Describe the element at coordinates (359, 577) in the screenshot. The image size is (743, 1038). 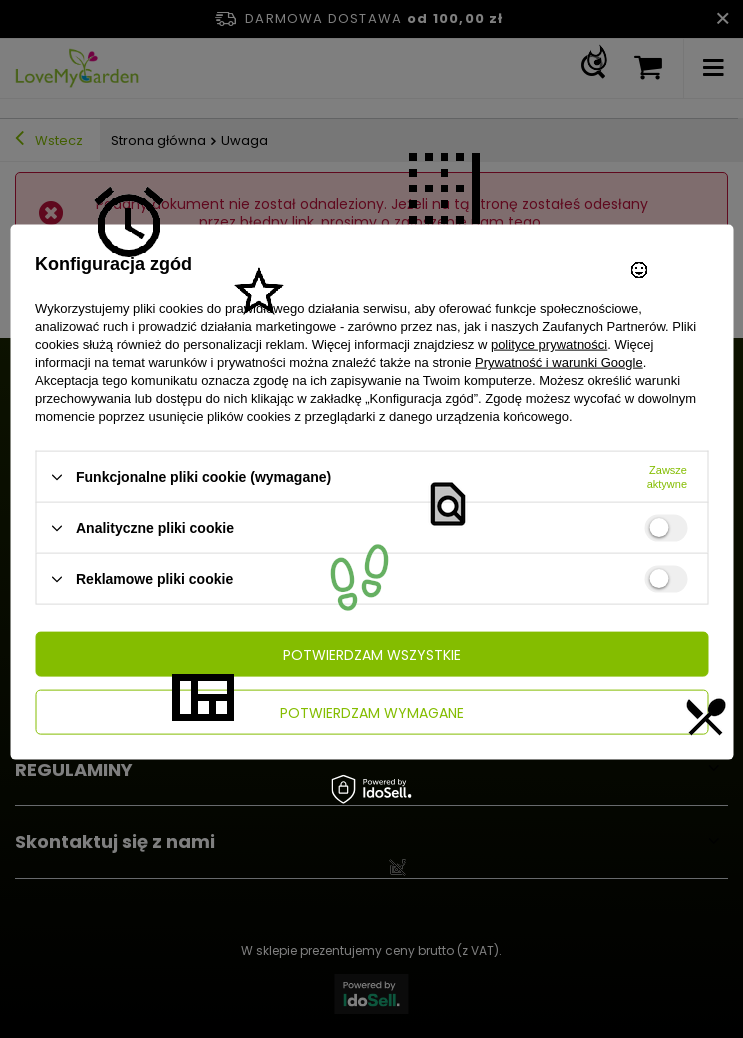
I see `track your steps or walking activity` at that location.